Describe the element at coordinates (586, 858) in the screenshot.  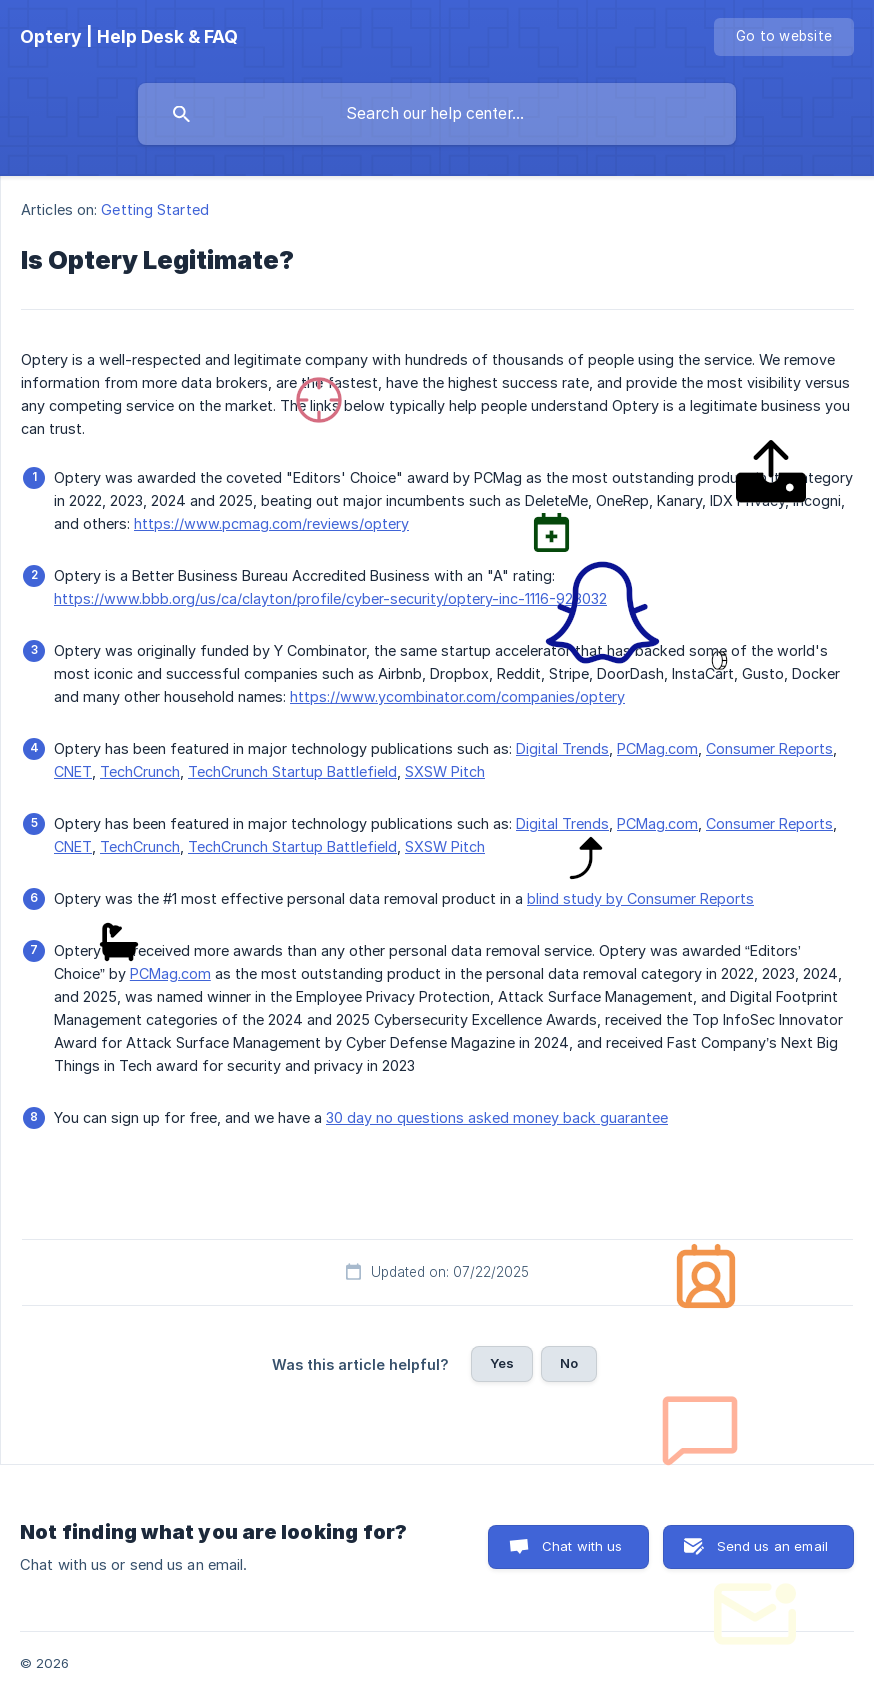
I see `go back and up in navigation` at that location.